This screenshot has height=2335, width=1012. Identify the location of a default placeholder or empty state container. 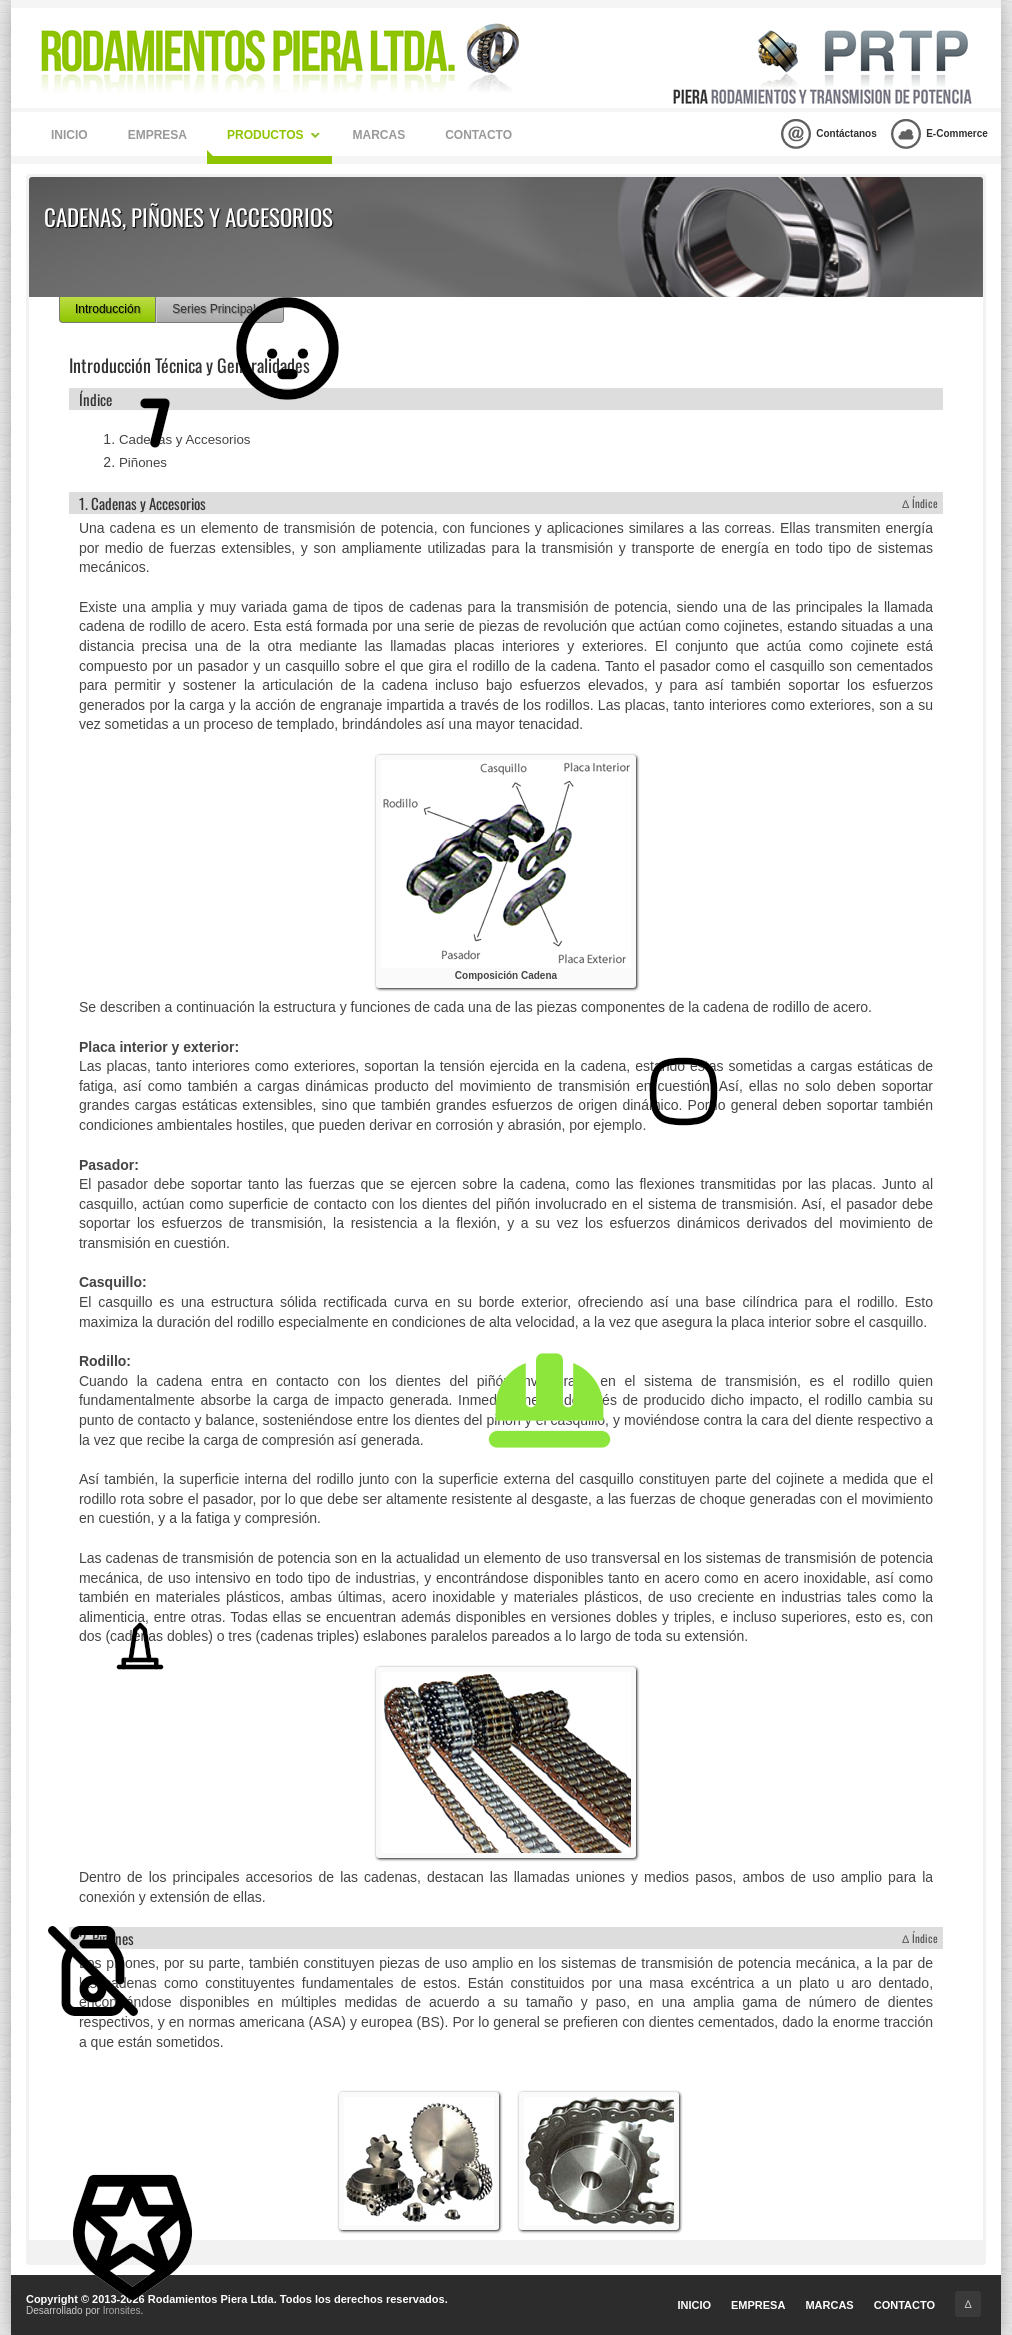
(683, 1091).